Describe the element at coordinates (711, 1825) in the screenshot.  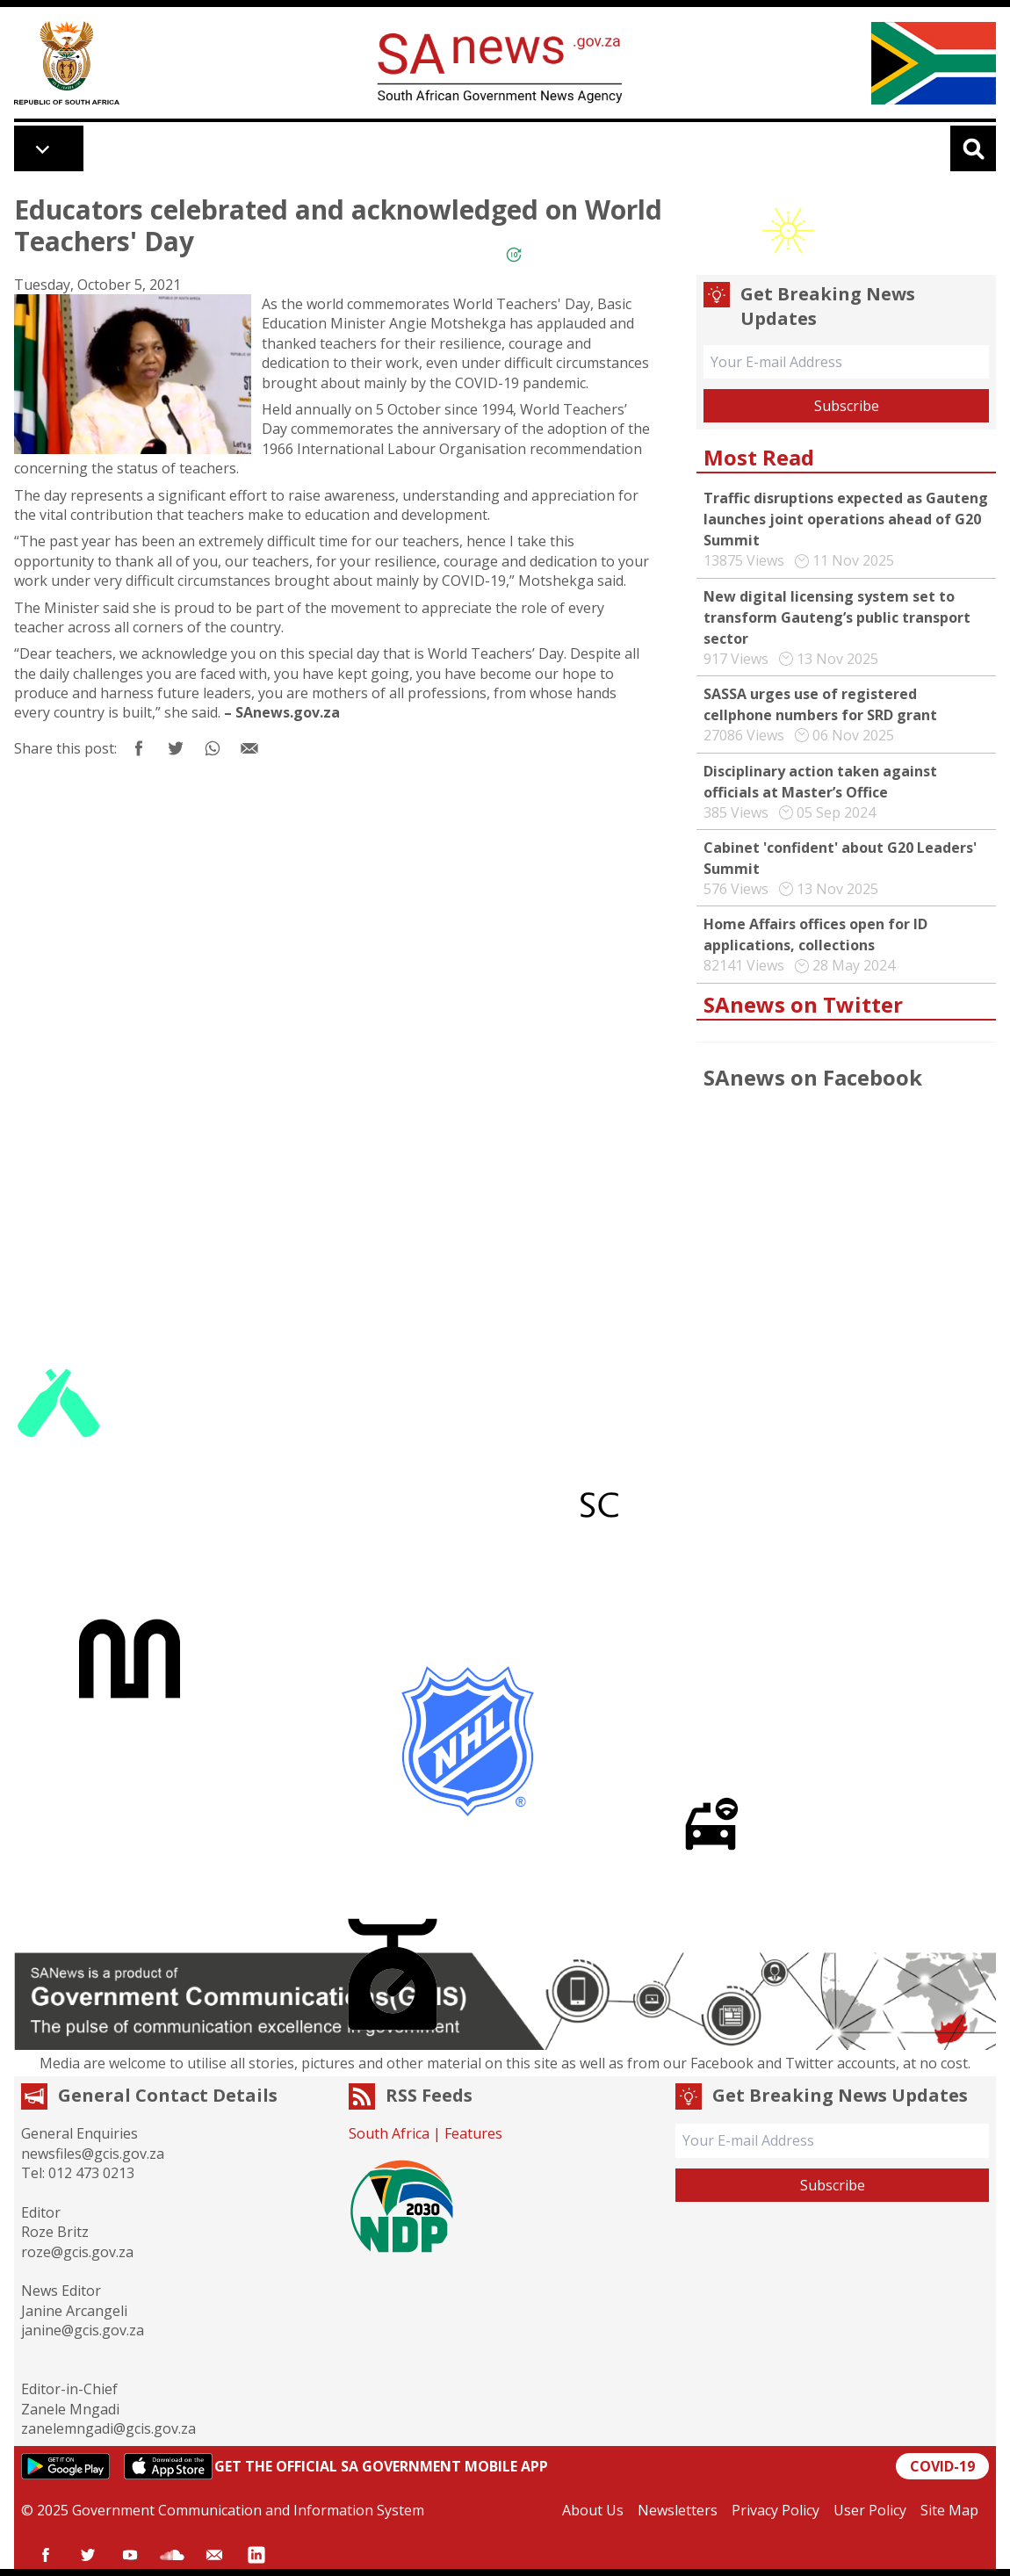
I see `request a wifi-enabled taxi or rideshare` at that location.